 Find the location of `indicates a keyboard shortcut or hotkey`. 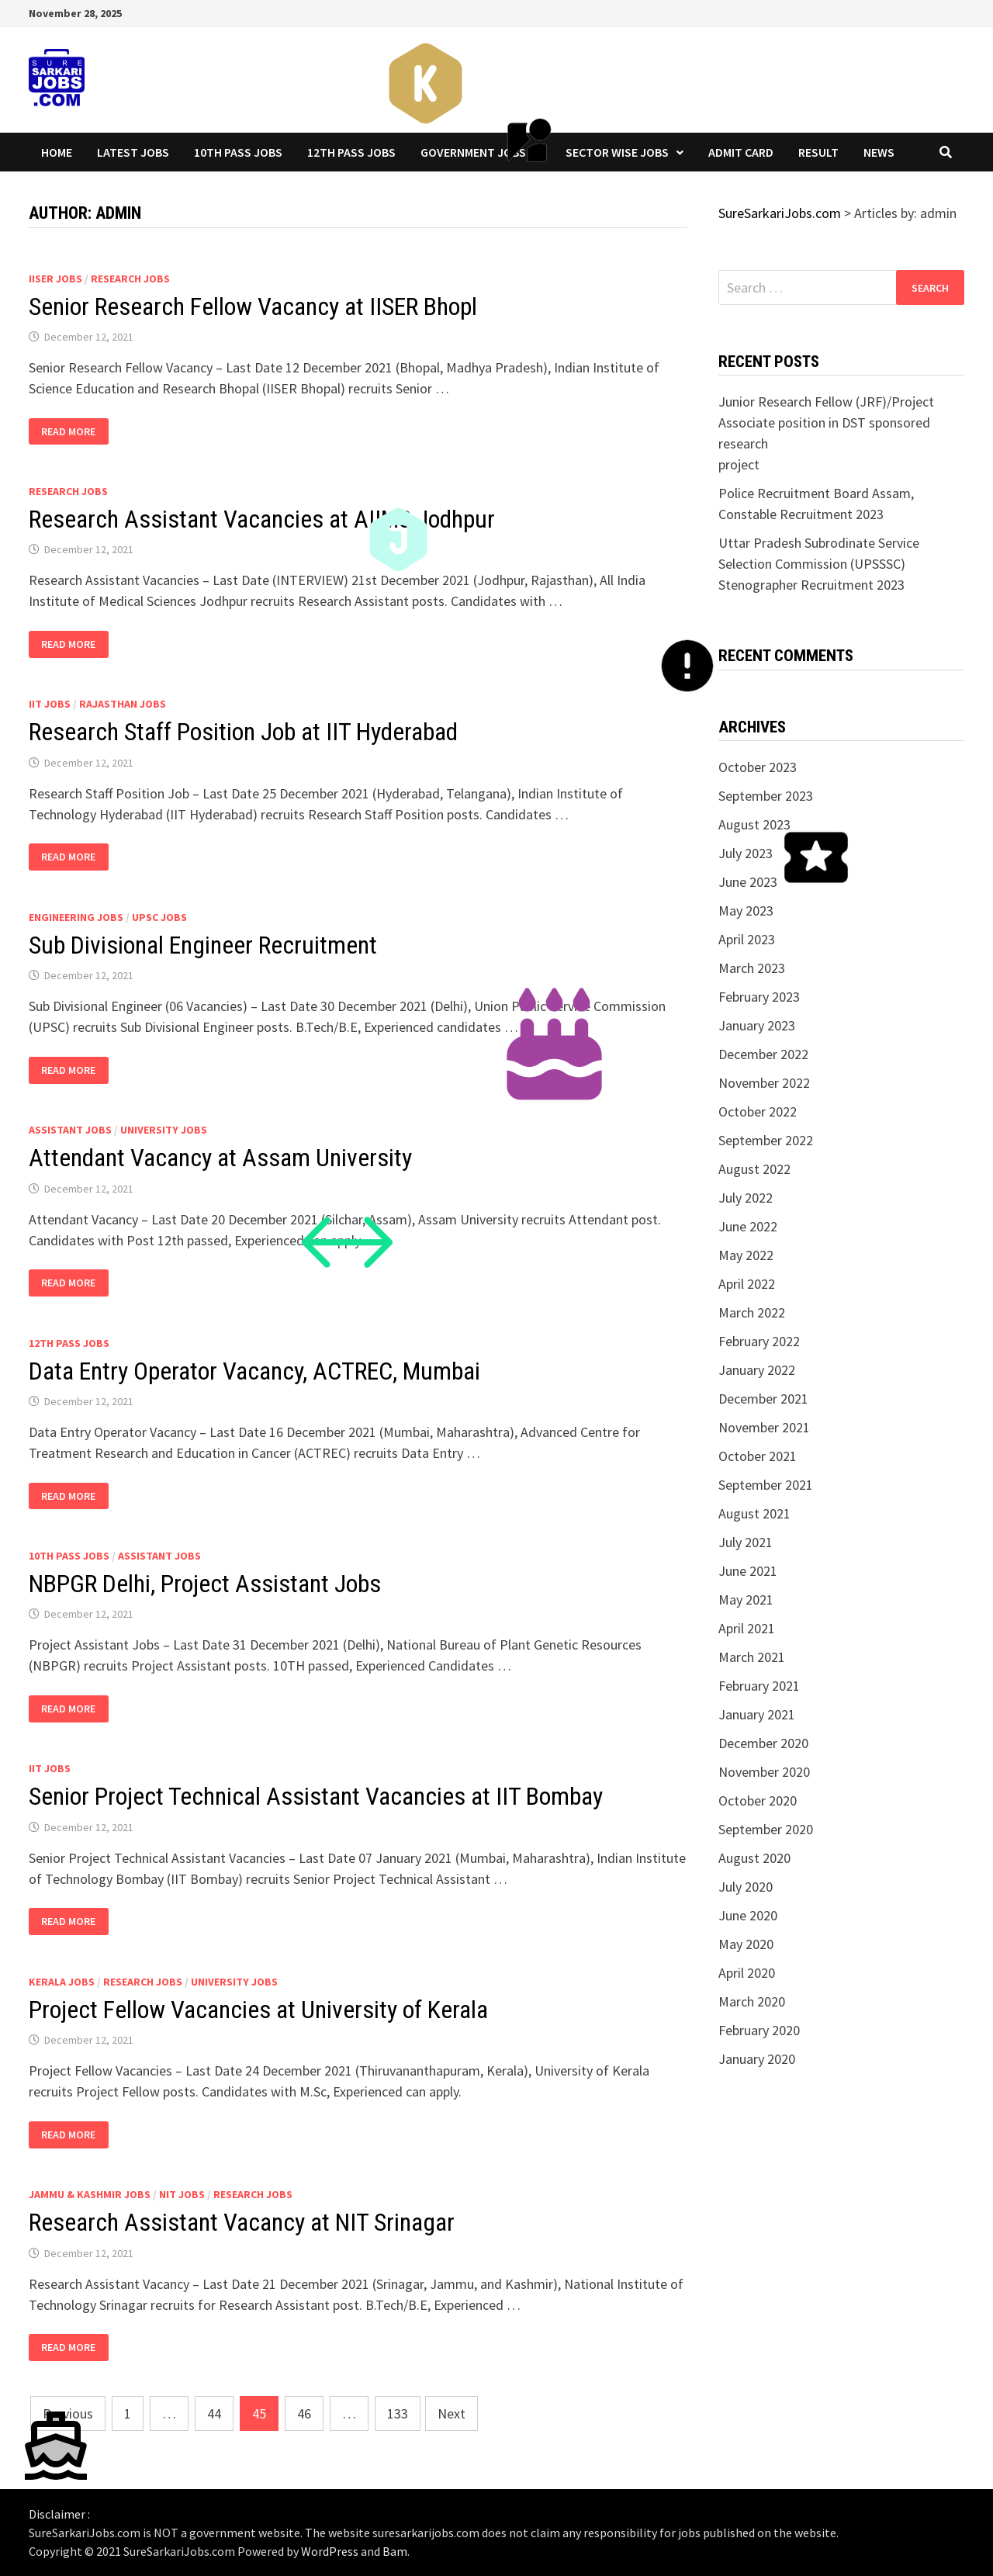

indicates a keyboard shortcut or hotkey is located at coordinates (425, 83).